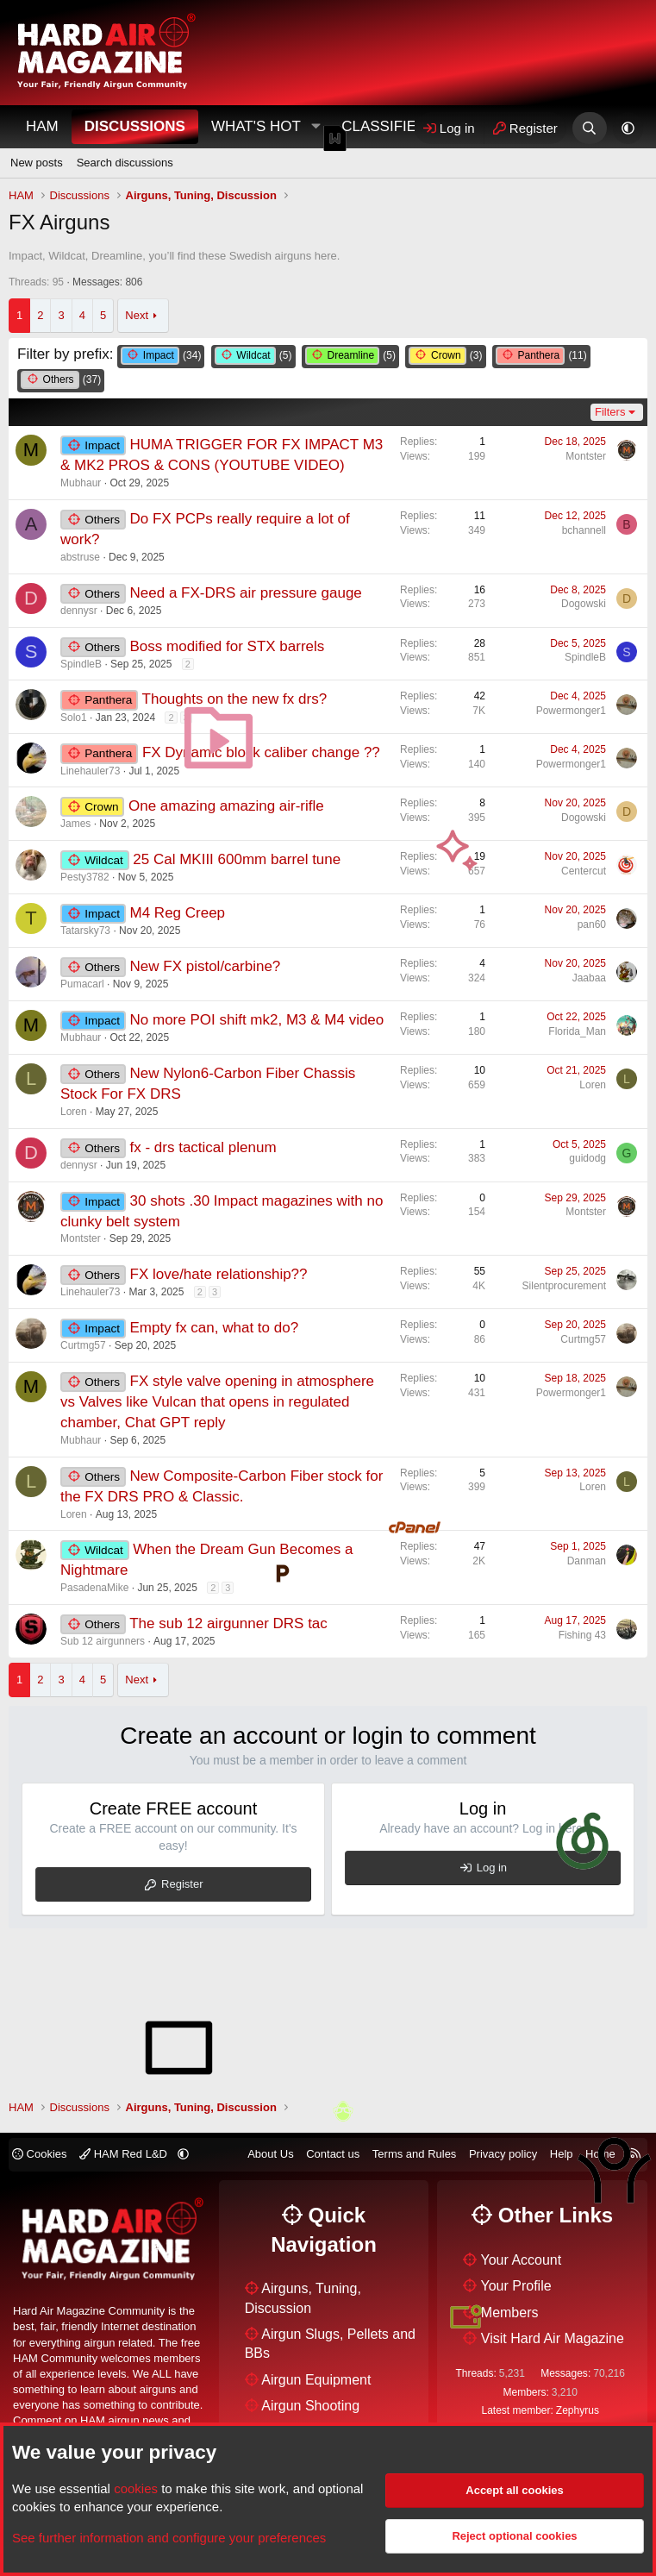  I want to click on draw a rectangle shape, so click(178, 2047).